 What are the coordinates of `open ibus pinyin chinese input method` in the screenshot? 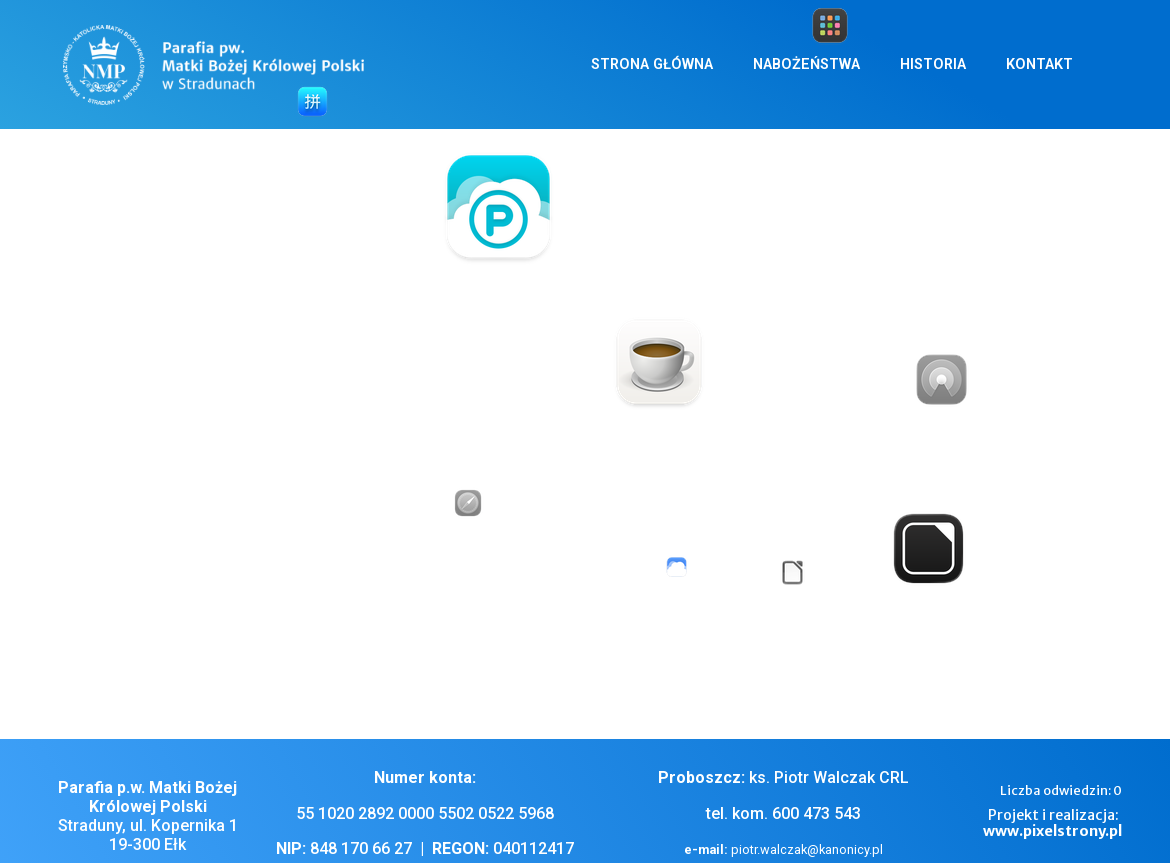 It's located at (312, 101).